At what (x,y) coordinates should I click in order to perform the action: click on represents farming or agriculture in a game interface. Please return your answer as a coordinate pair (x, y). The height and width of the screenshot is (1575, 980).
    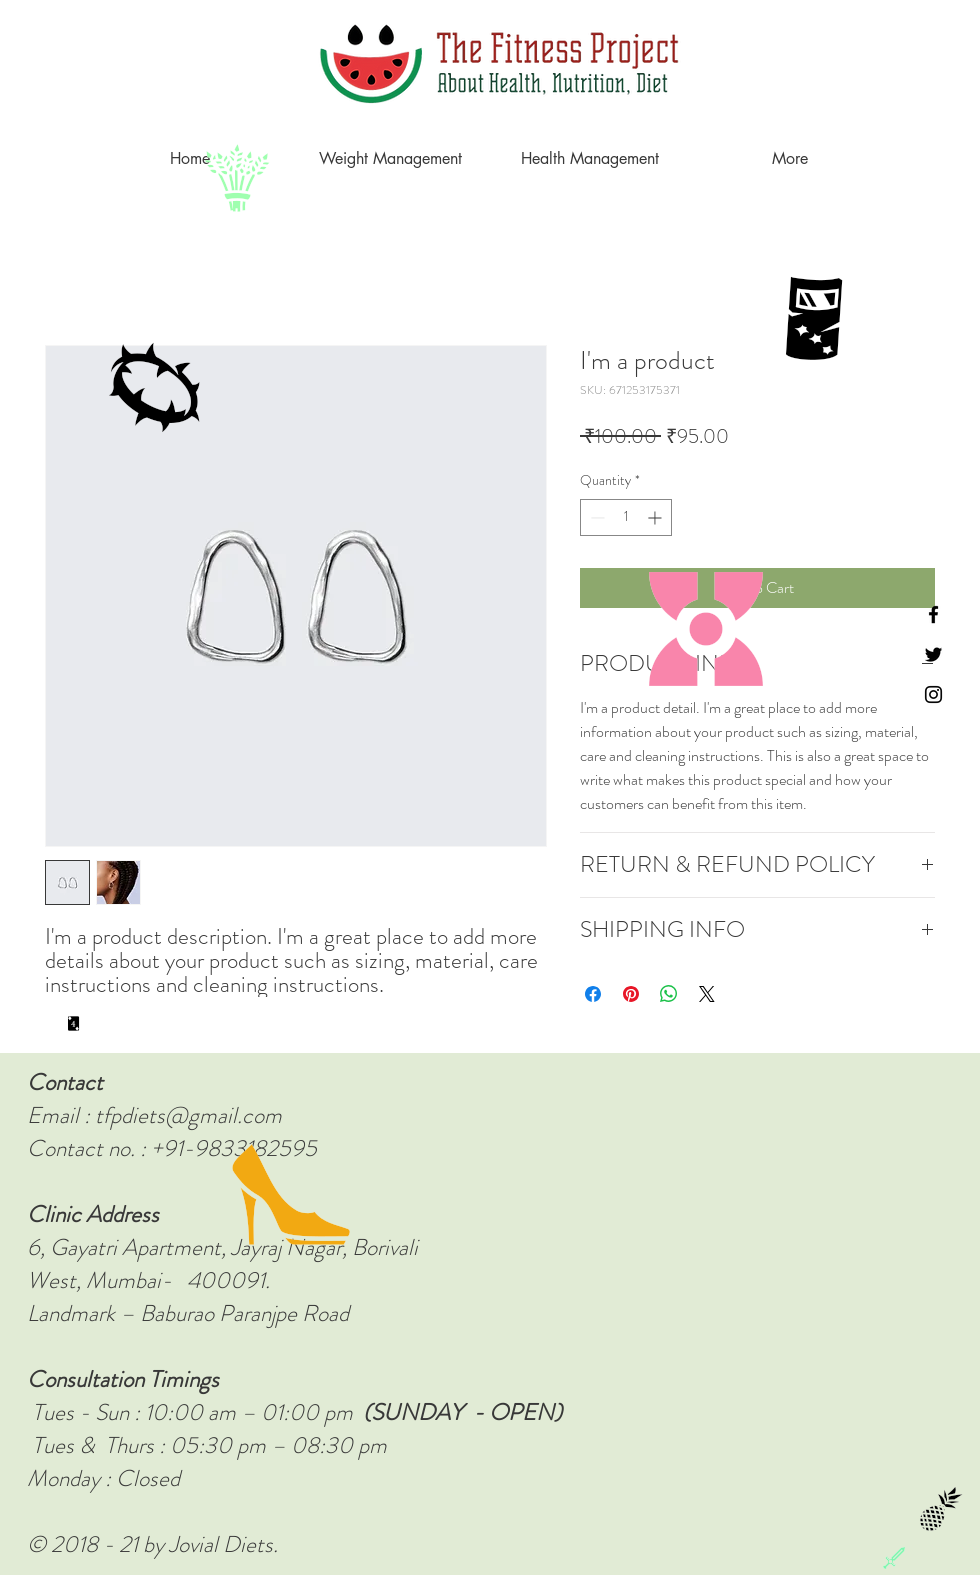
    Looking at the image, I should click on (237, 178).